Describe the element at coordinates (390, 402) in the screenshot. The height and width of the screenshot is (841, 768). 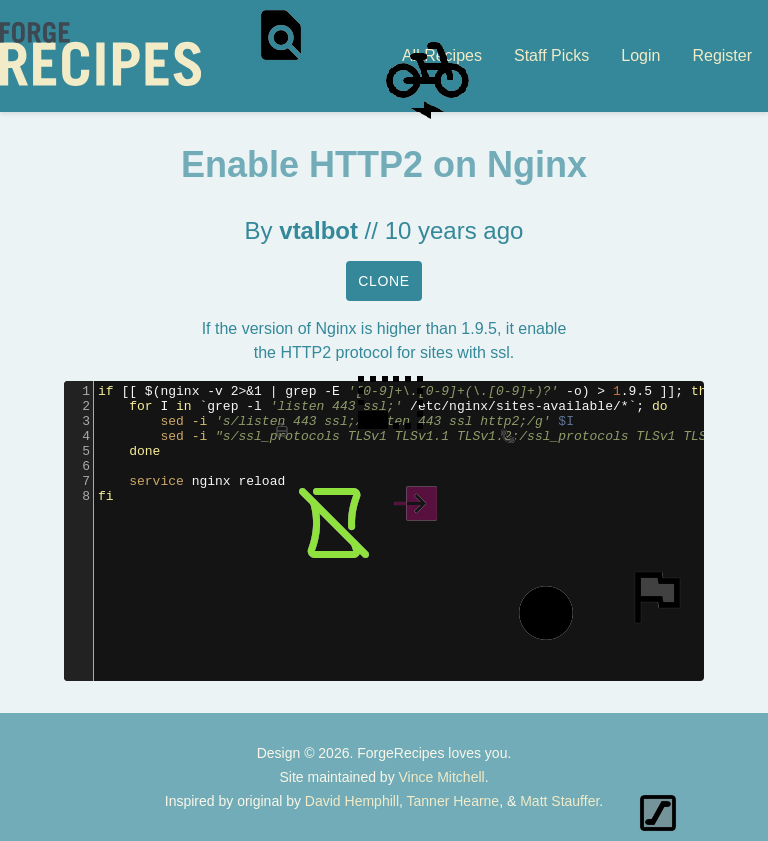
I see `resize image to small dimensions` at that location.